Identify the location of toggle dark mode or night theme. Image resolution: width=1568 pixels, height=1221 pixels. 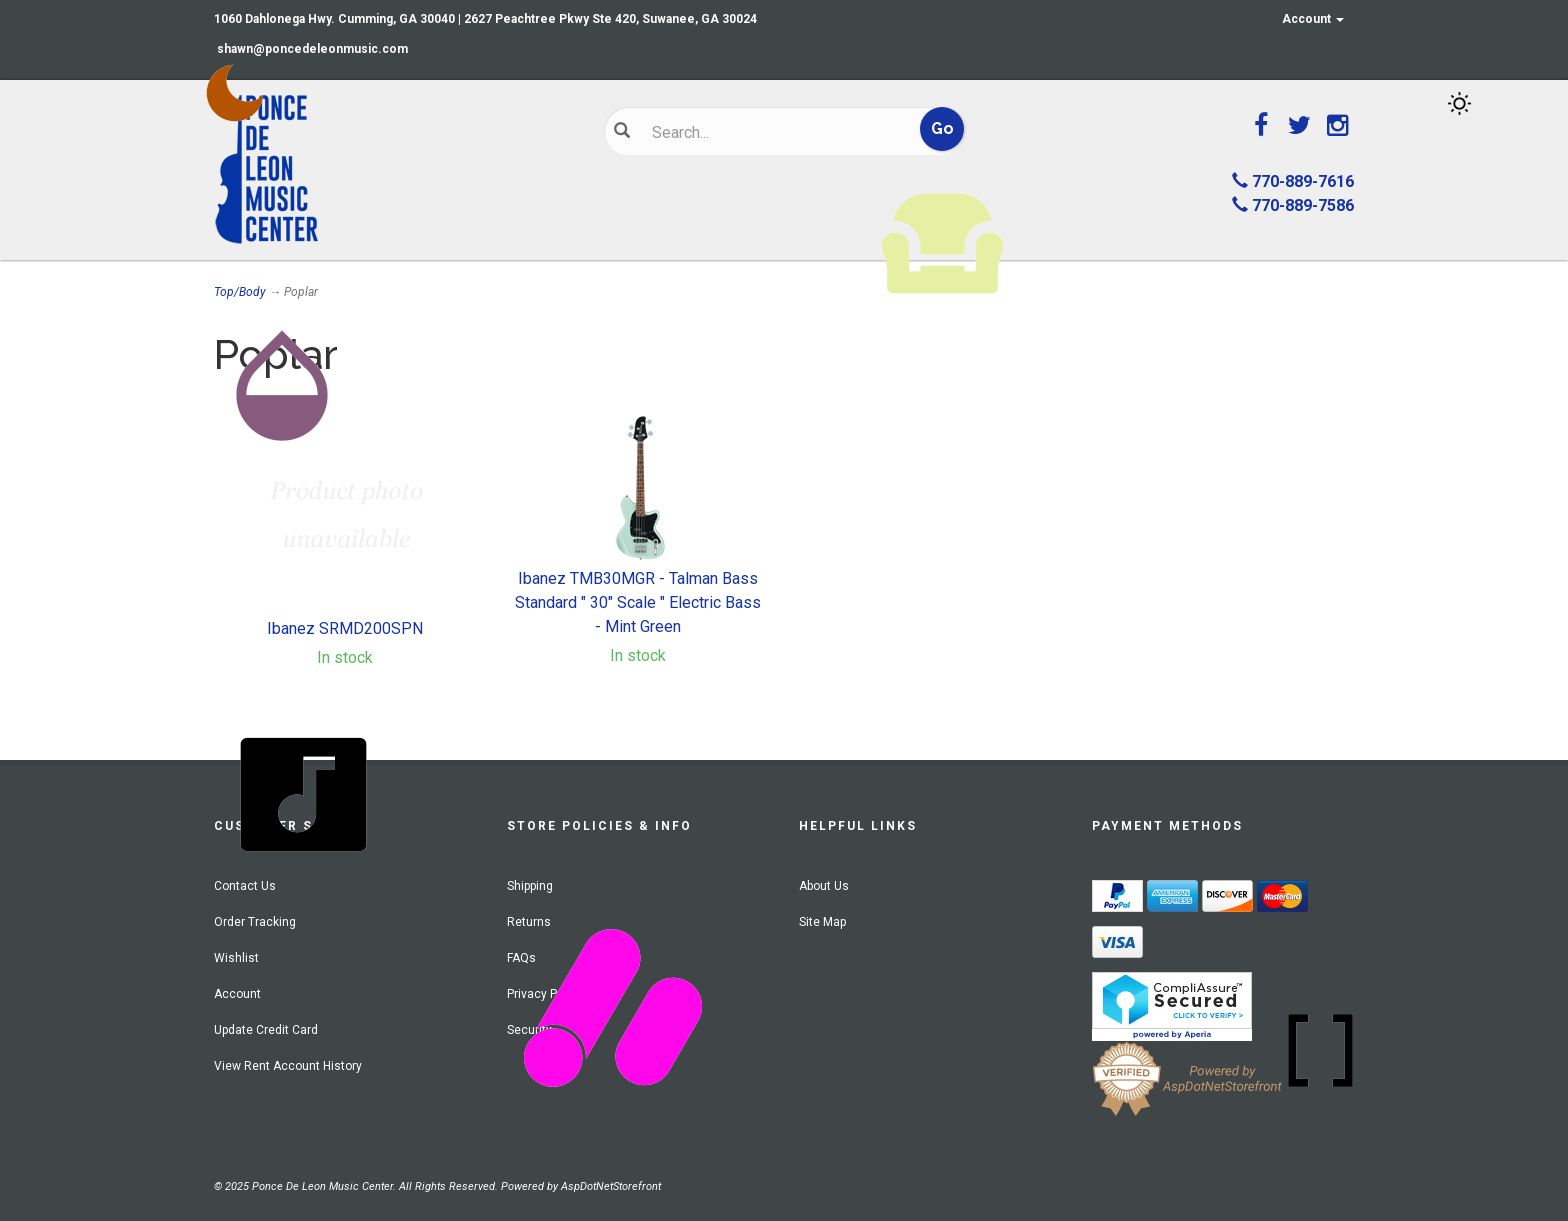
(235, 93).